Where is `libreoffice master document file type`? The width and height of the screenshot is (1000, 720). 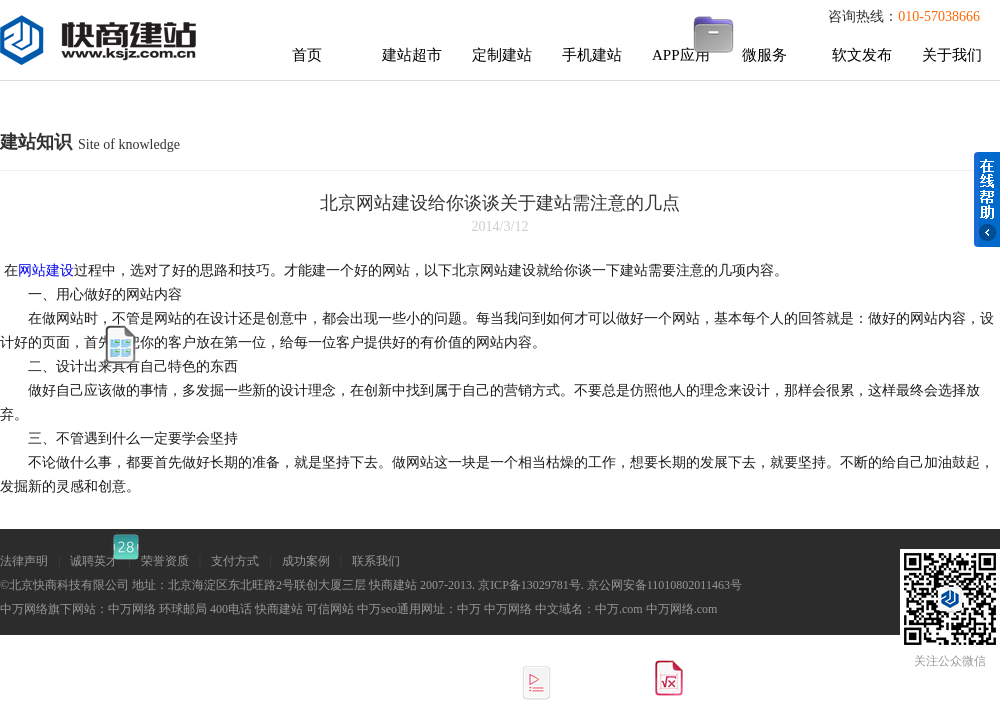 libreoffice master document file type is located at coordinates (120, 344).